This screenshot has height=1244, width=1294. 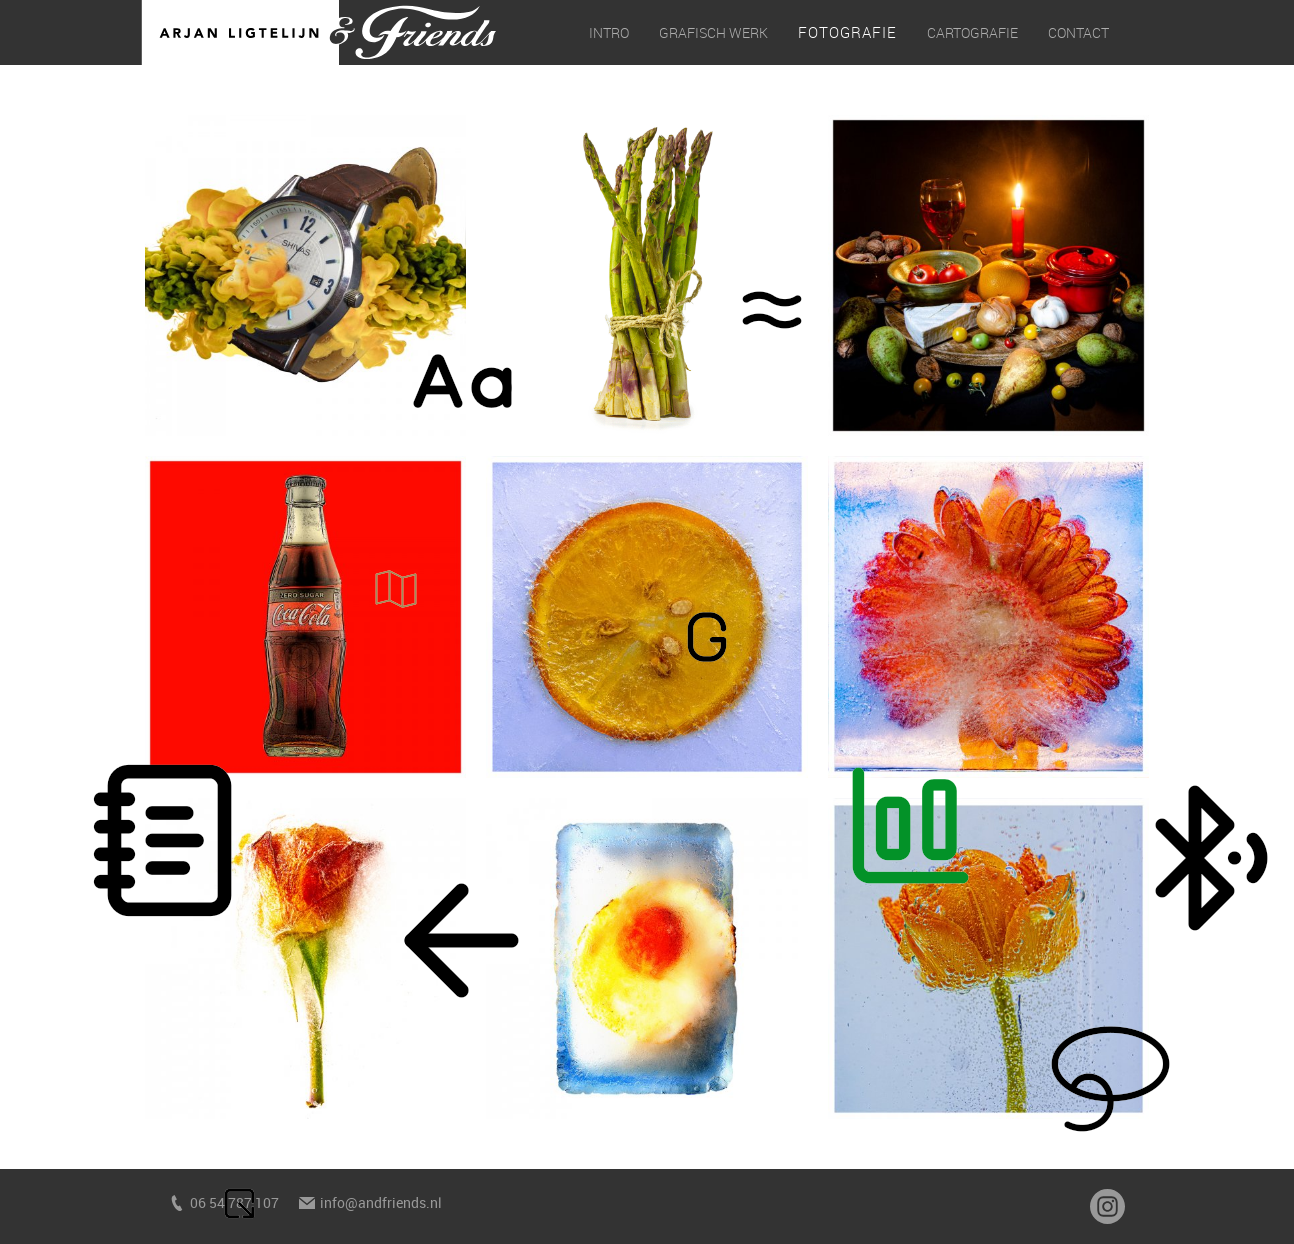 I want to click on expand content to full screen, so click(x=239, y=1203).